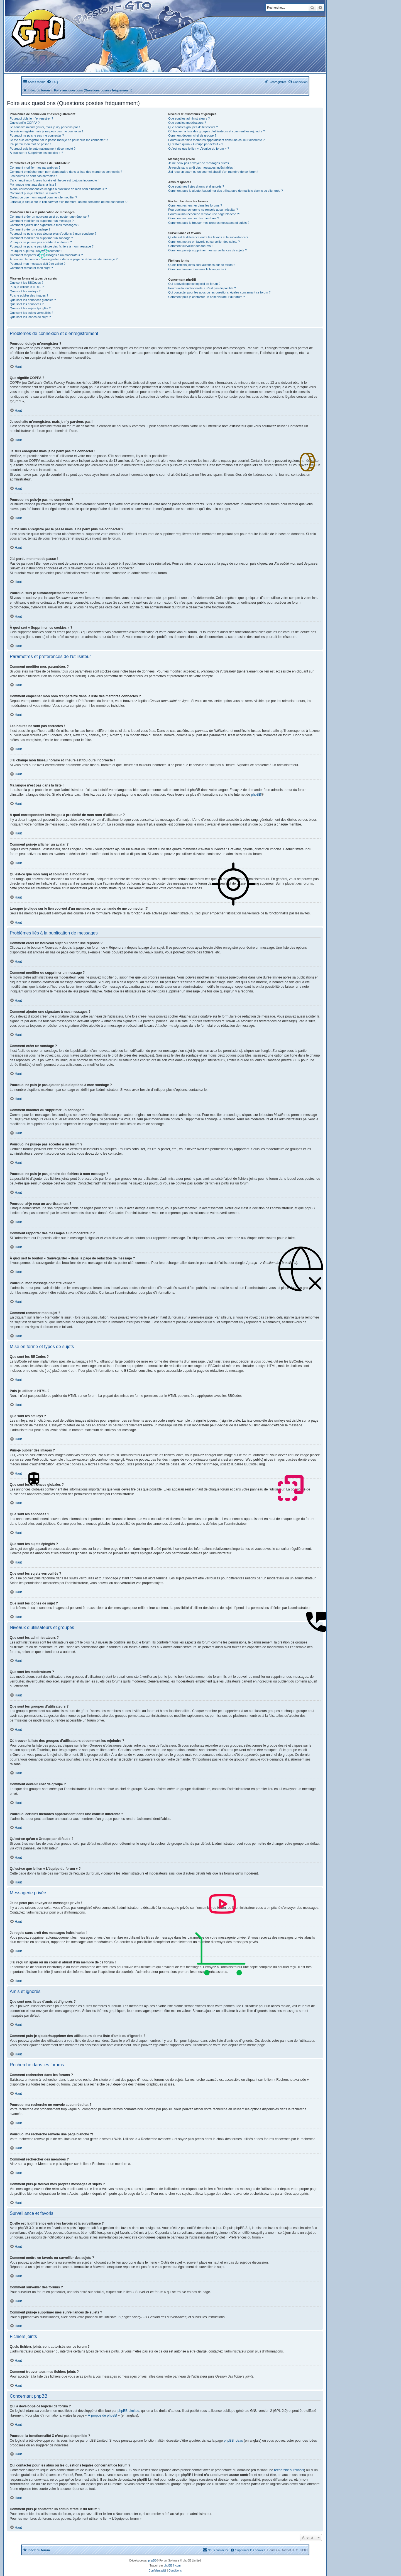  I want to click on view account balance or currency, so click(307, 462).